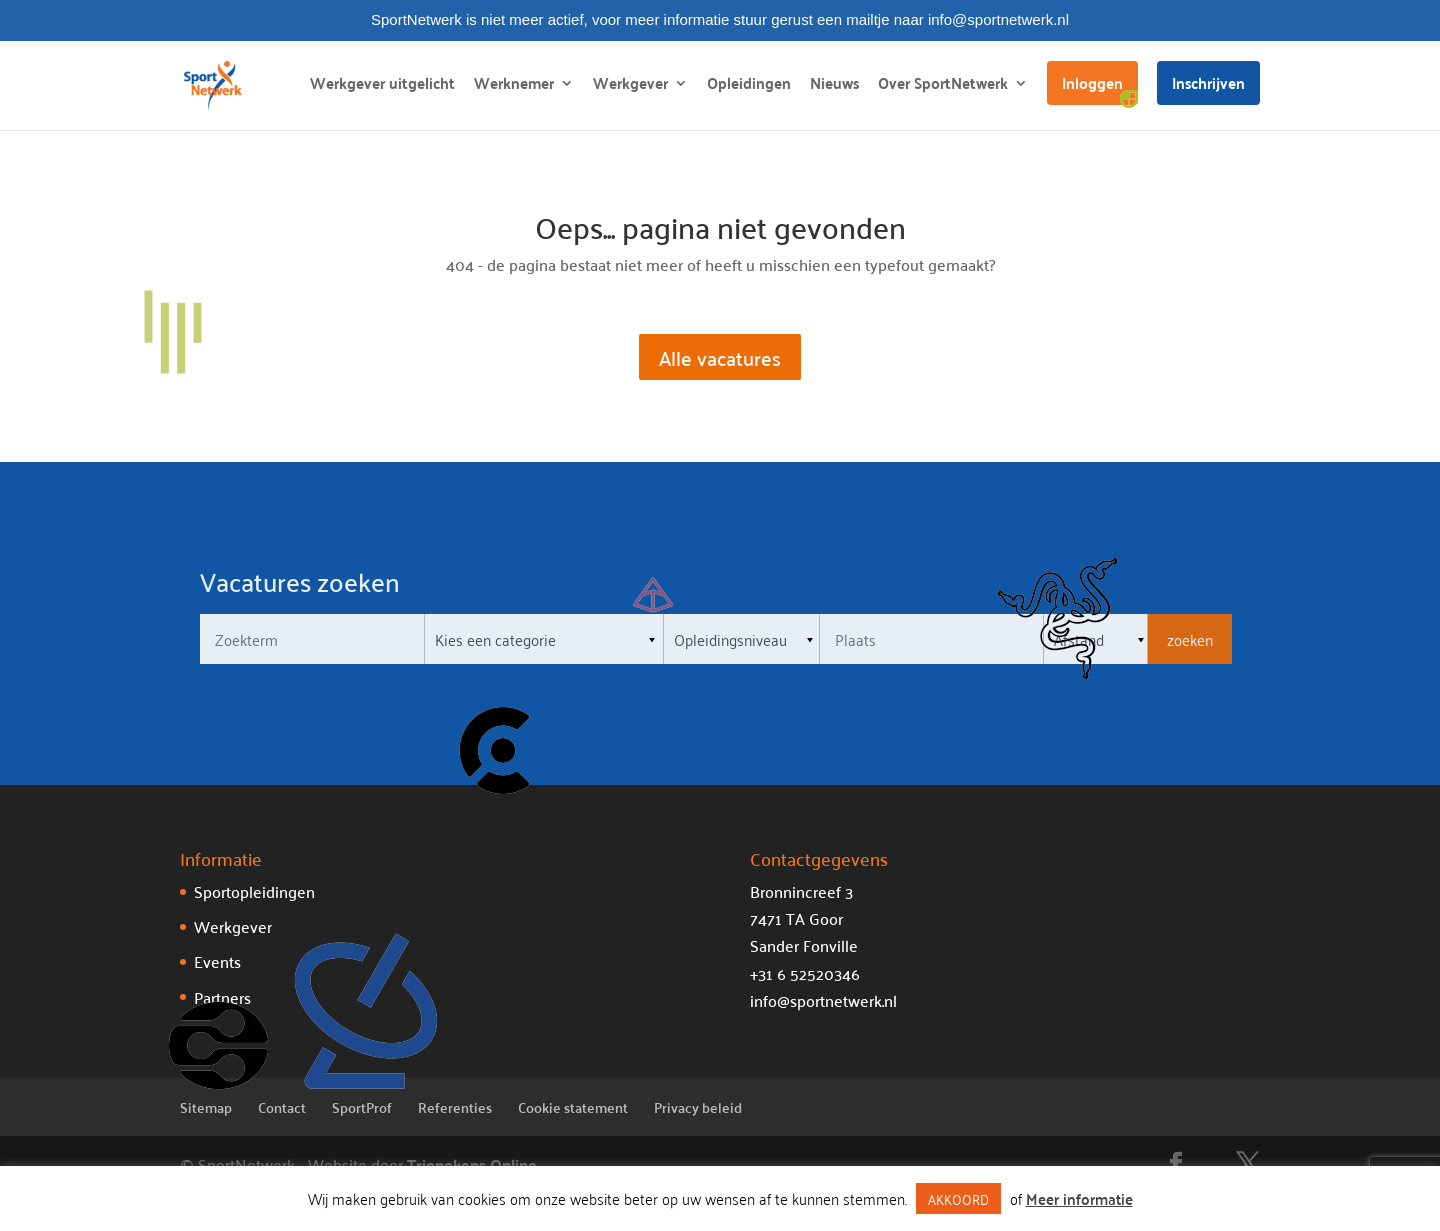  Describe the element at coordinates (1057, 618) in the screenshot. I see `visit razer website or store` at that location.